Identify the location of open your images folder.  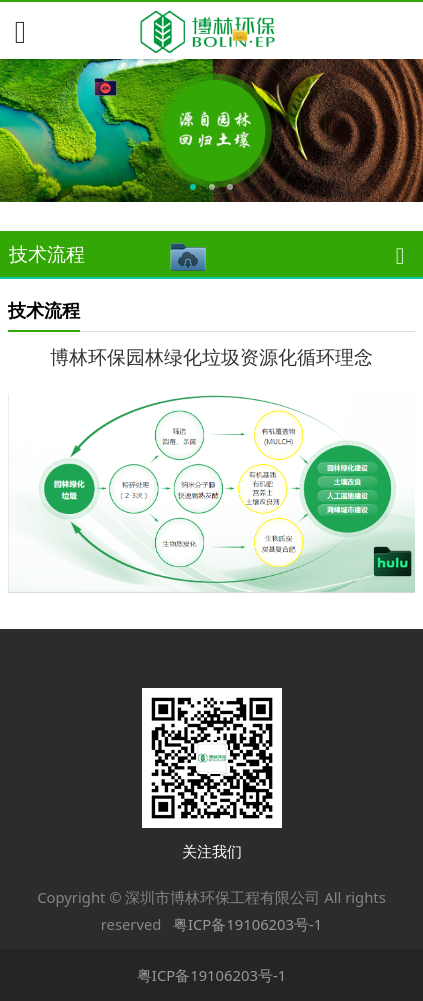
(240, 35).